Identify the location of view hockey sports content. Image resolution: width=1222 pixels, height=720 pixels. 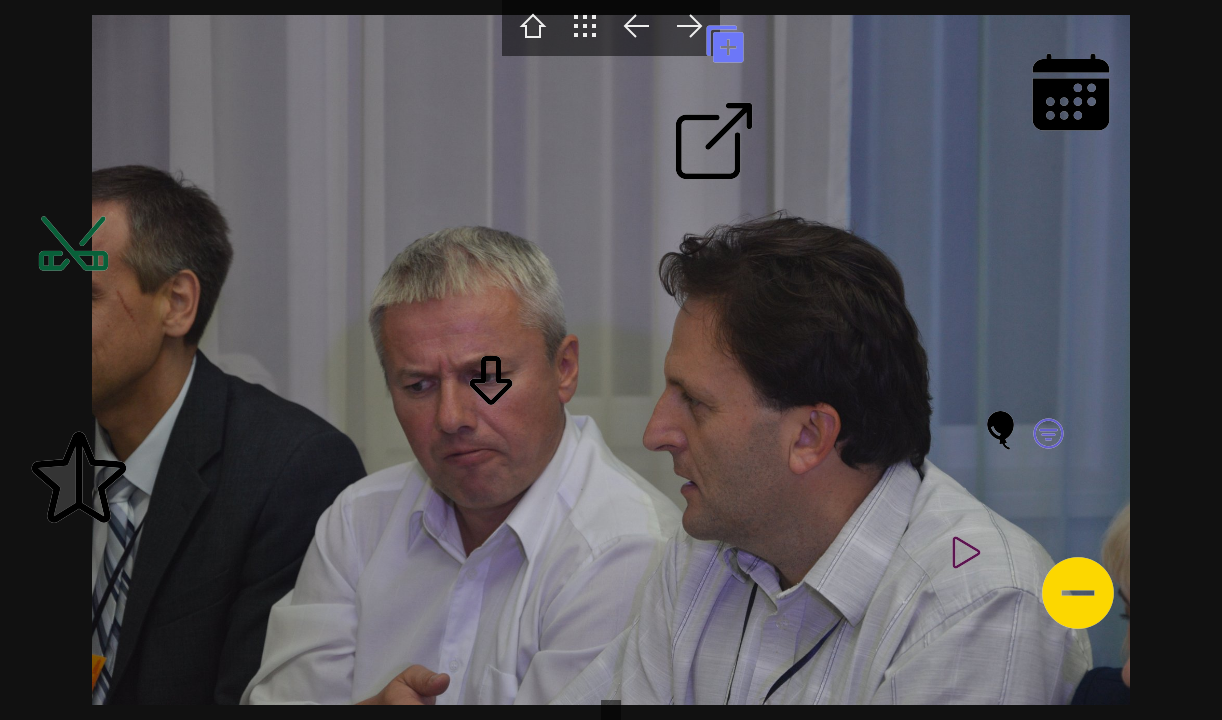
(73, 243).